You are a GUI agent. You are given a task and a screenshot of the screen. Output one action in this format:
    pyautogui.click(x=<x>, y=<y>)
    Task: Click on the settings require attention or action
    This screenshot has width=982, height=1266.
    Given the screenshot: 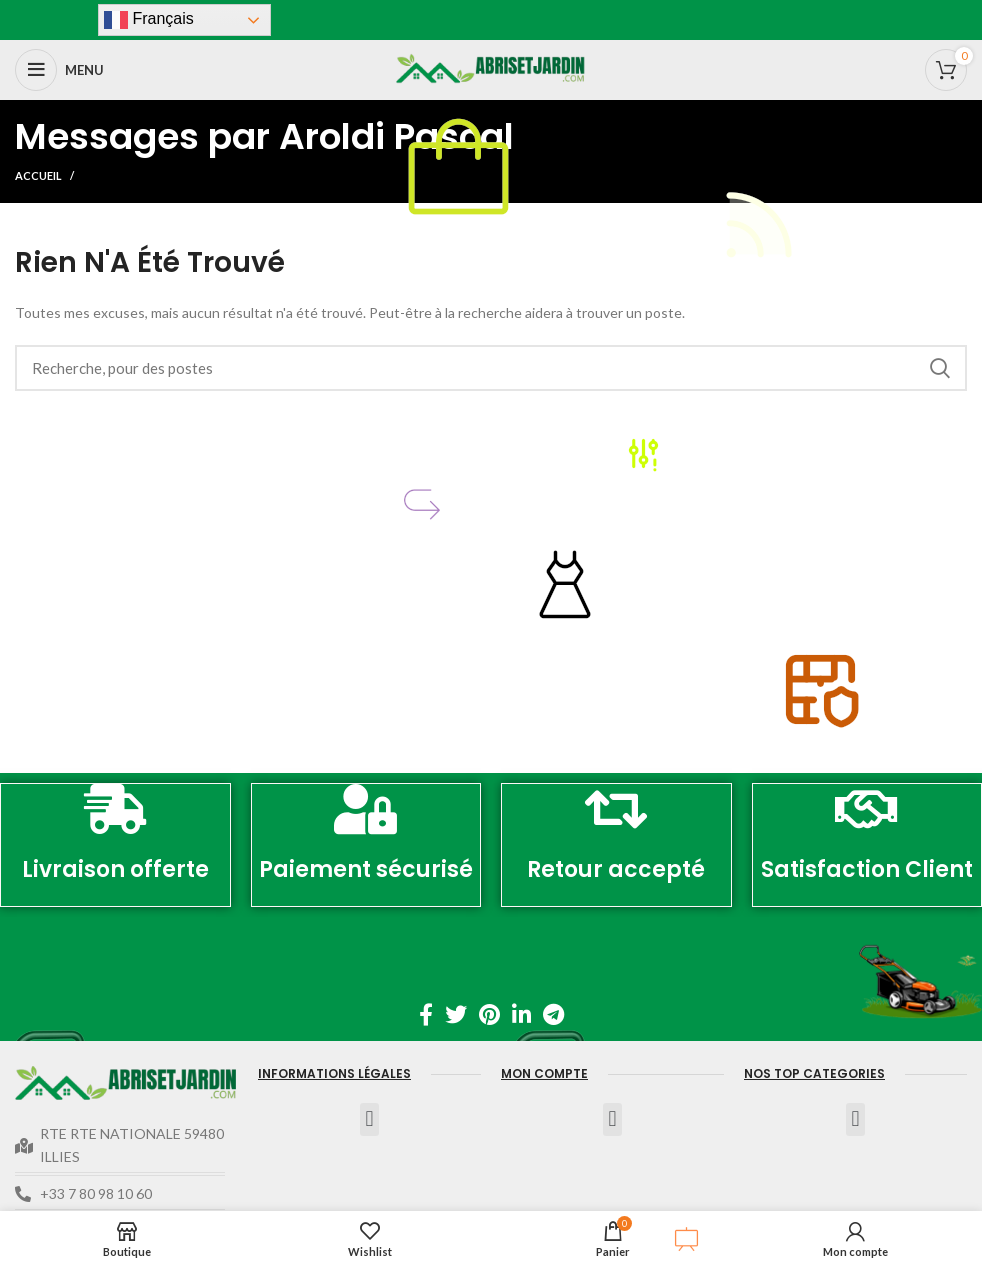 What is the action you would take?
    pyautogui.click(x=643, y=453)
    